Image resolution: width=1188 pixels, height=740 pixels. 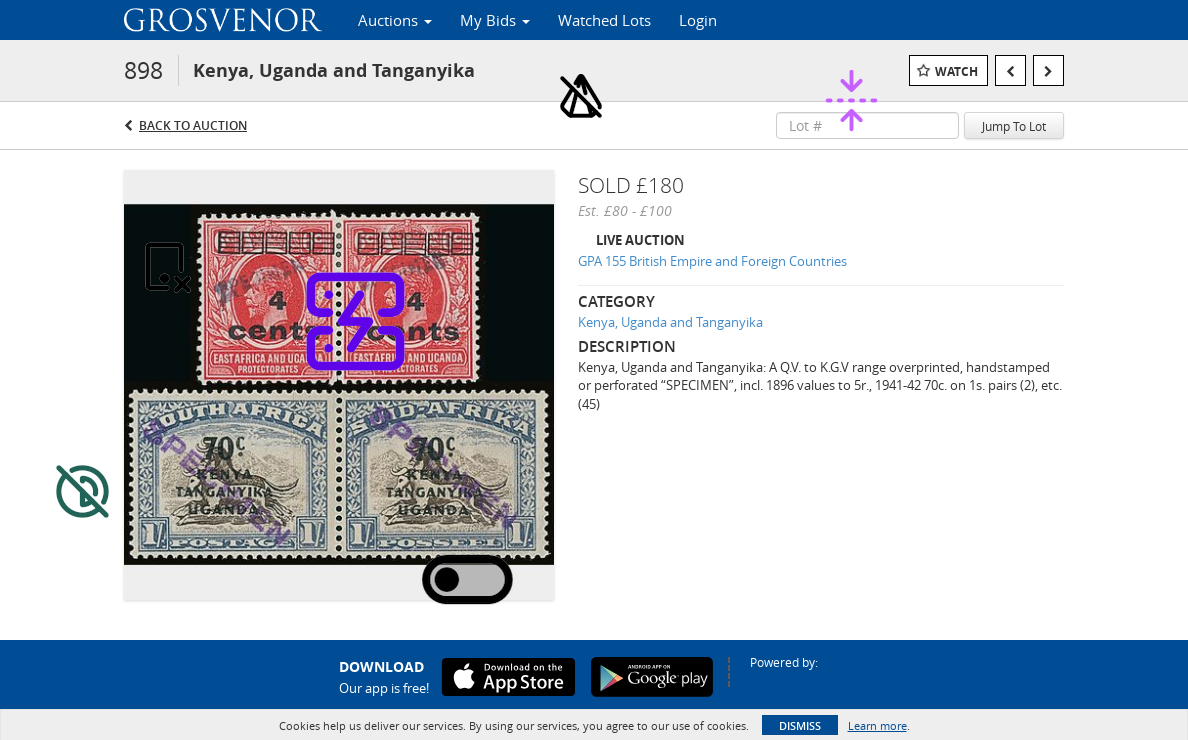 I want to click on collapse or fold content section, so click(x=851, y=100).